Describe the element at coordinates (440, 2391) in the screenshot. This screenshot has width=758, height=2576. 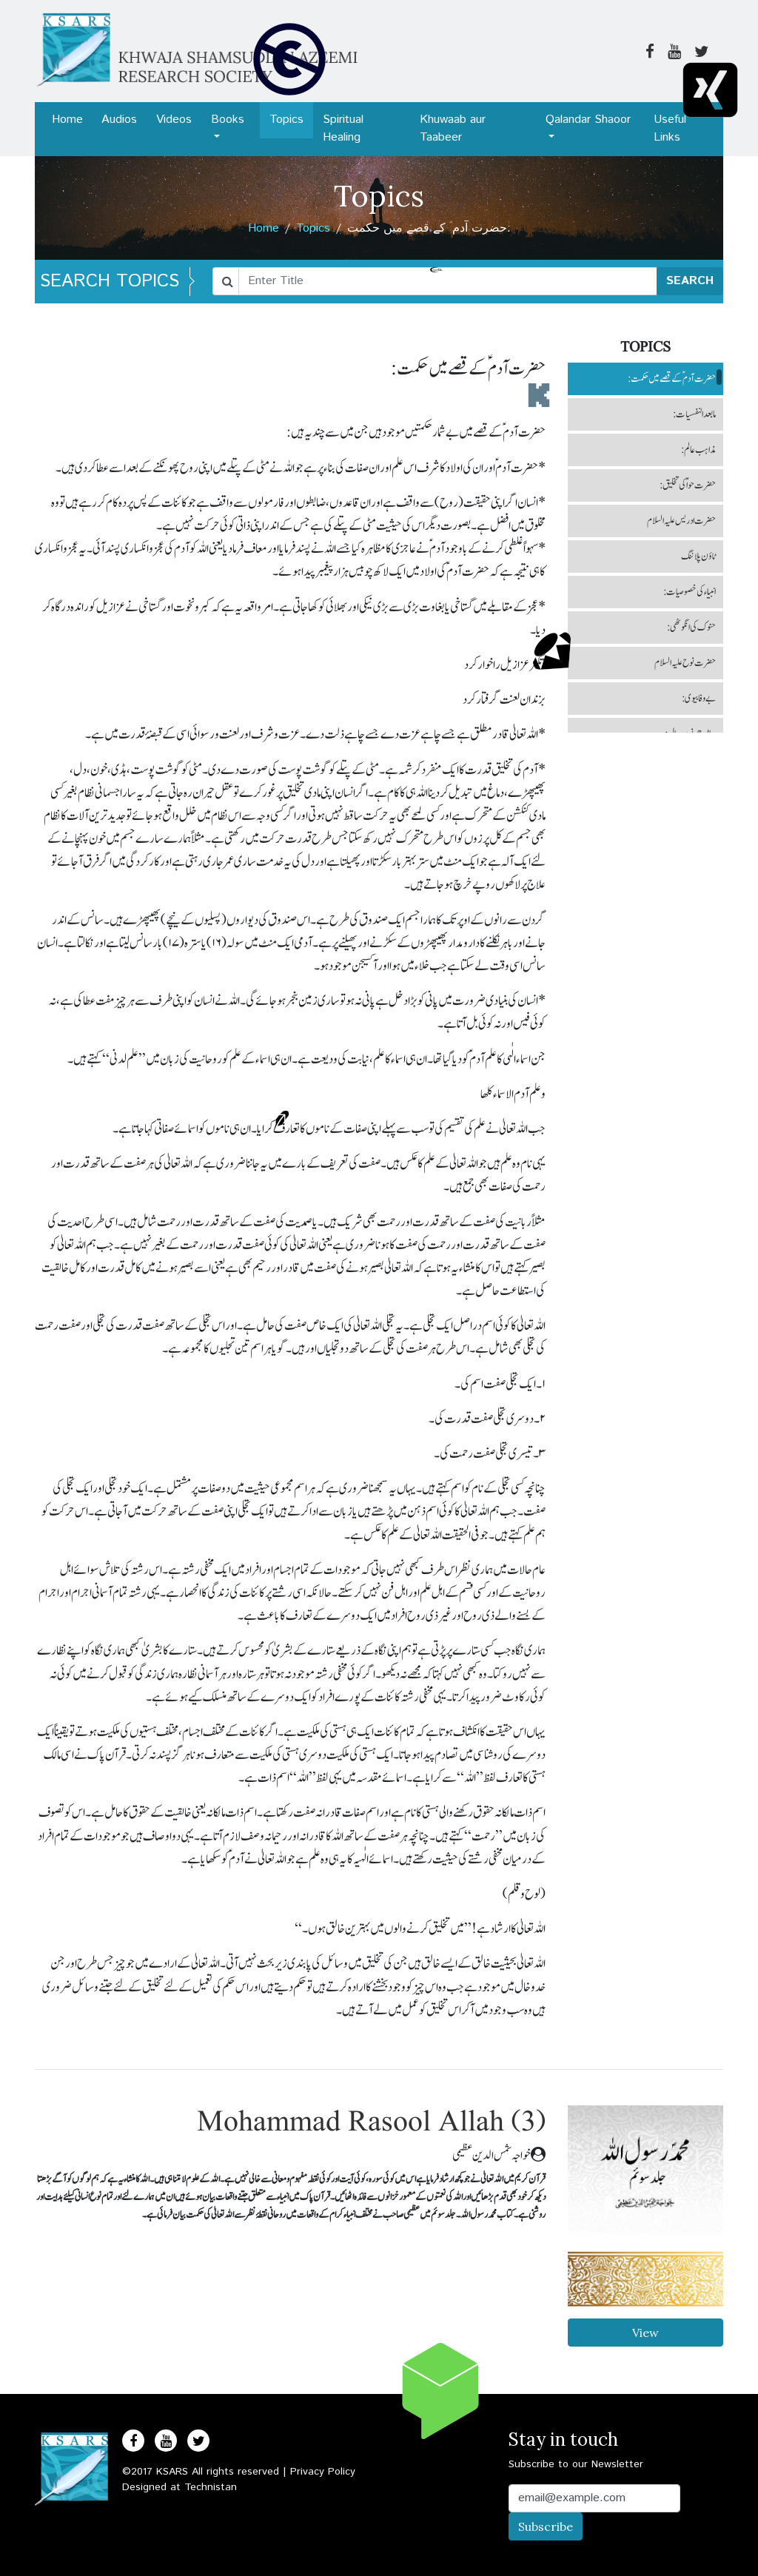
I see `access Google Dialogflow conversational AI platform` at that location.